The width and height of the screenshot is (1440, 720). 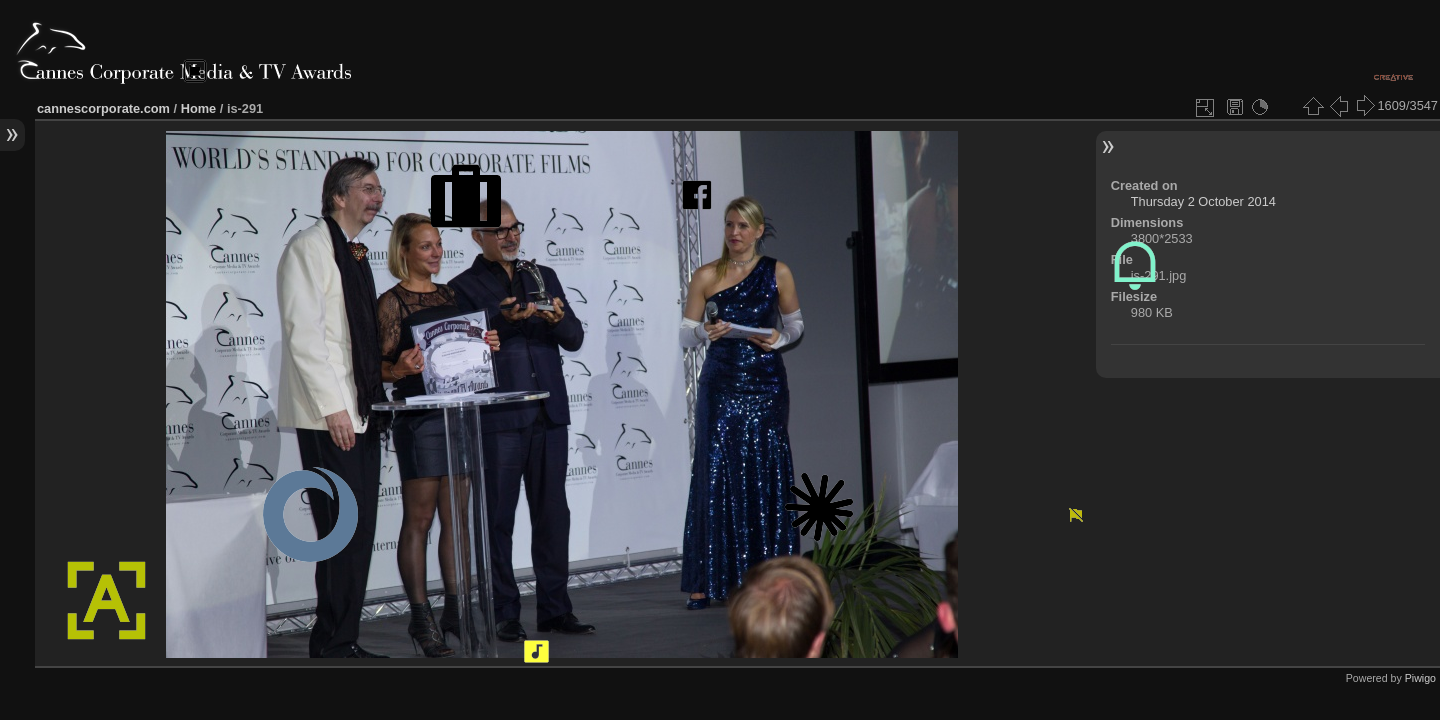 I want to click on access travel or trip planning features, so click(x=466, y=196).